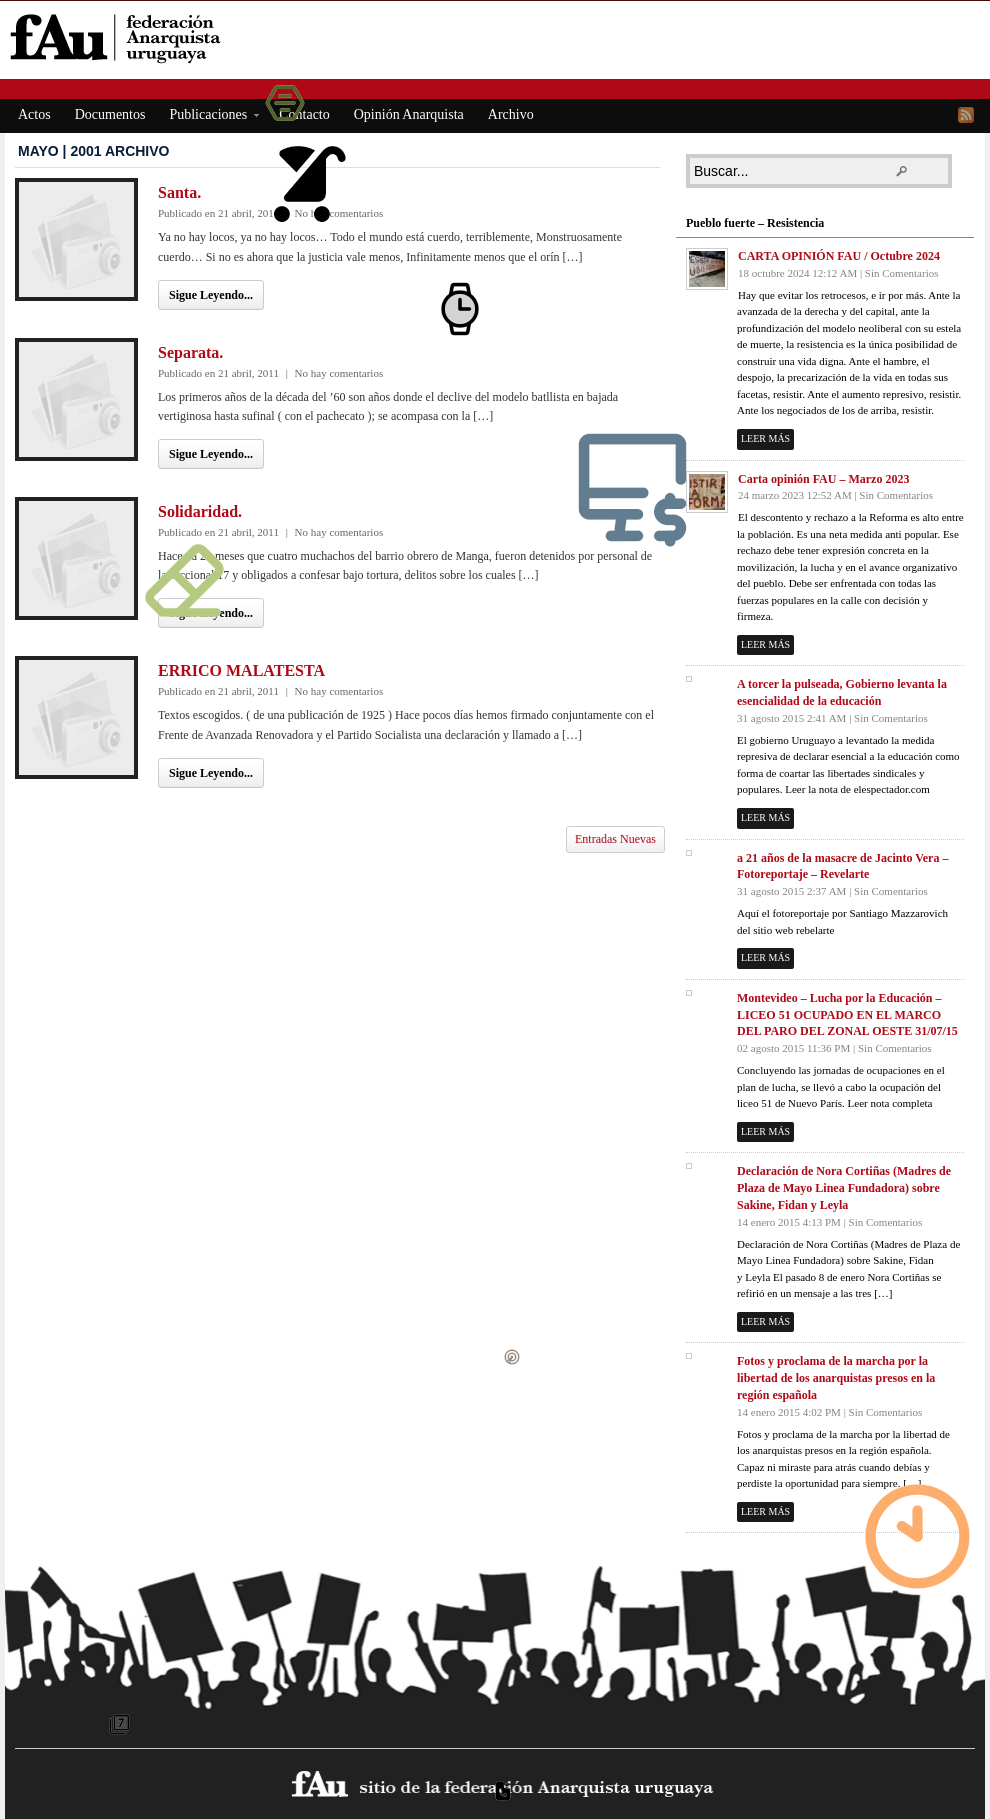 The height and width of the screenshot is (1819, 990). I want to click on view billing or payment on desktop, so click(632, 487).